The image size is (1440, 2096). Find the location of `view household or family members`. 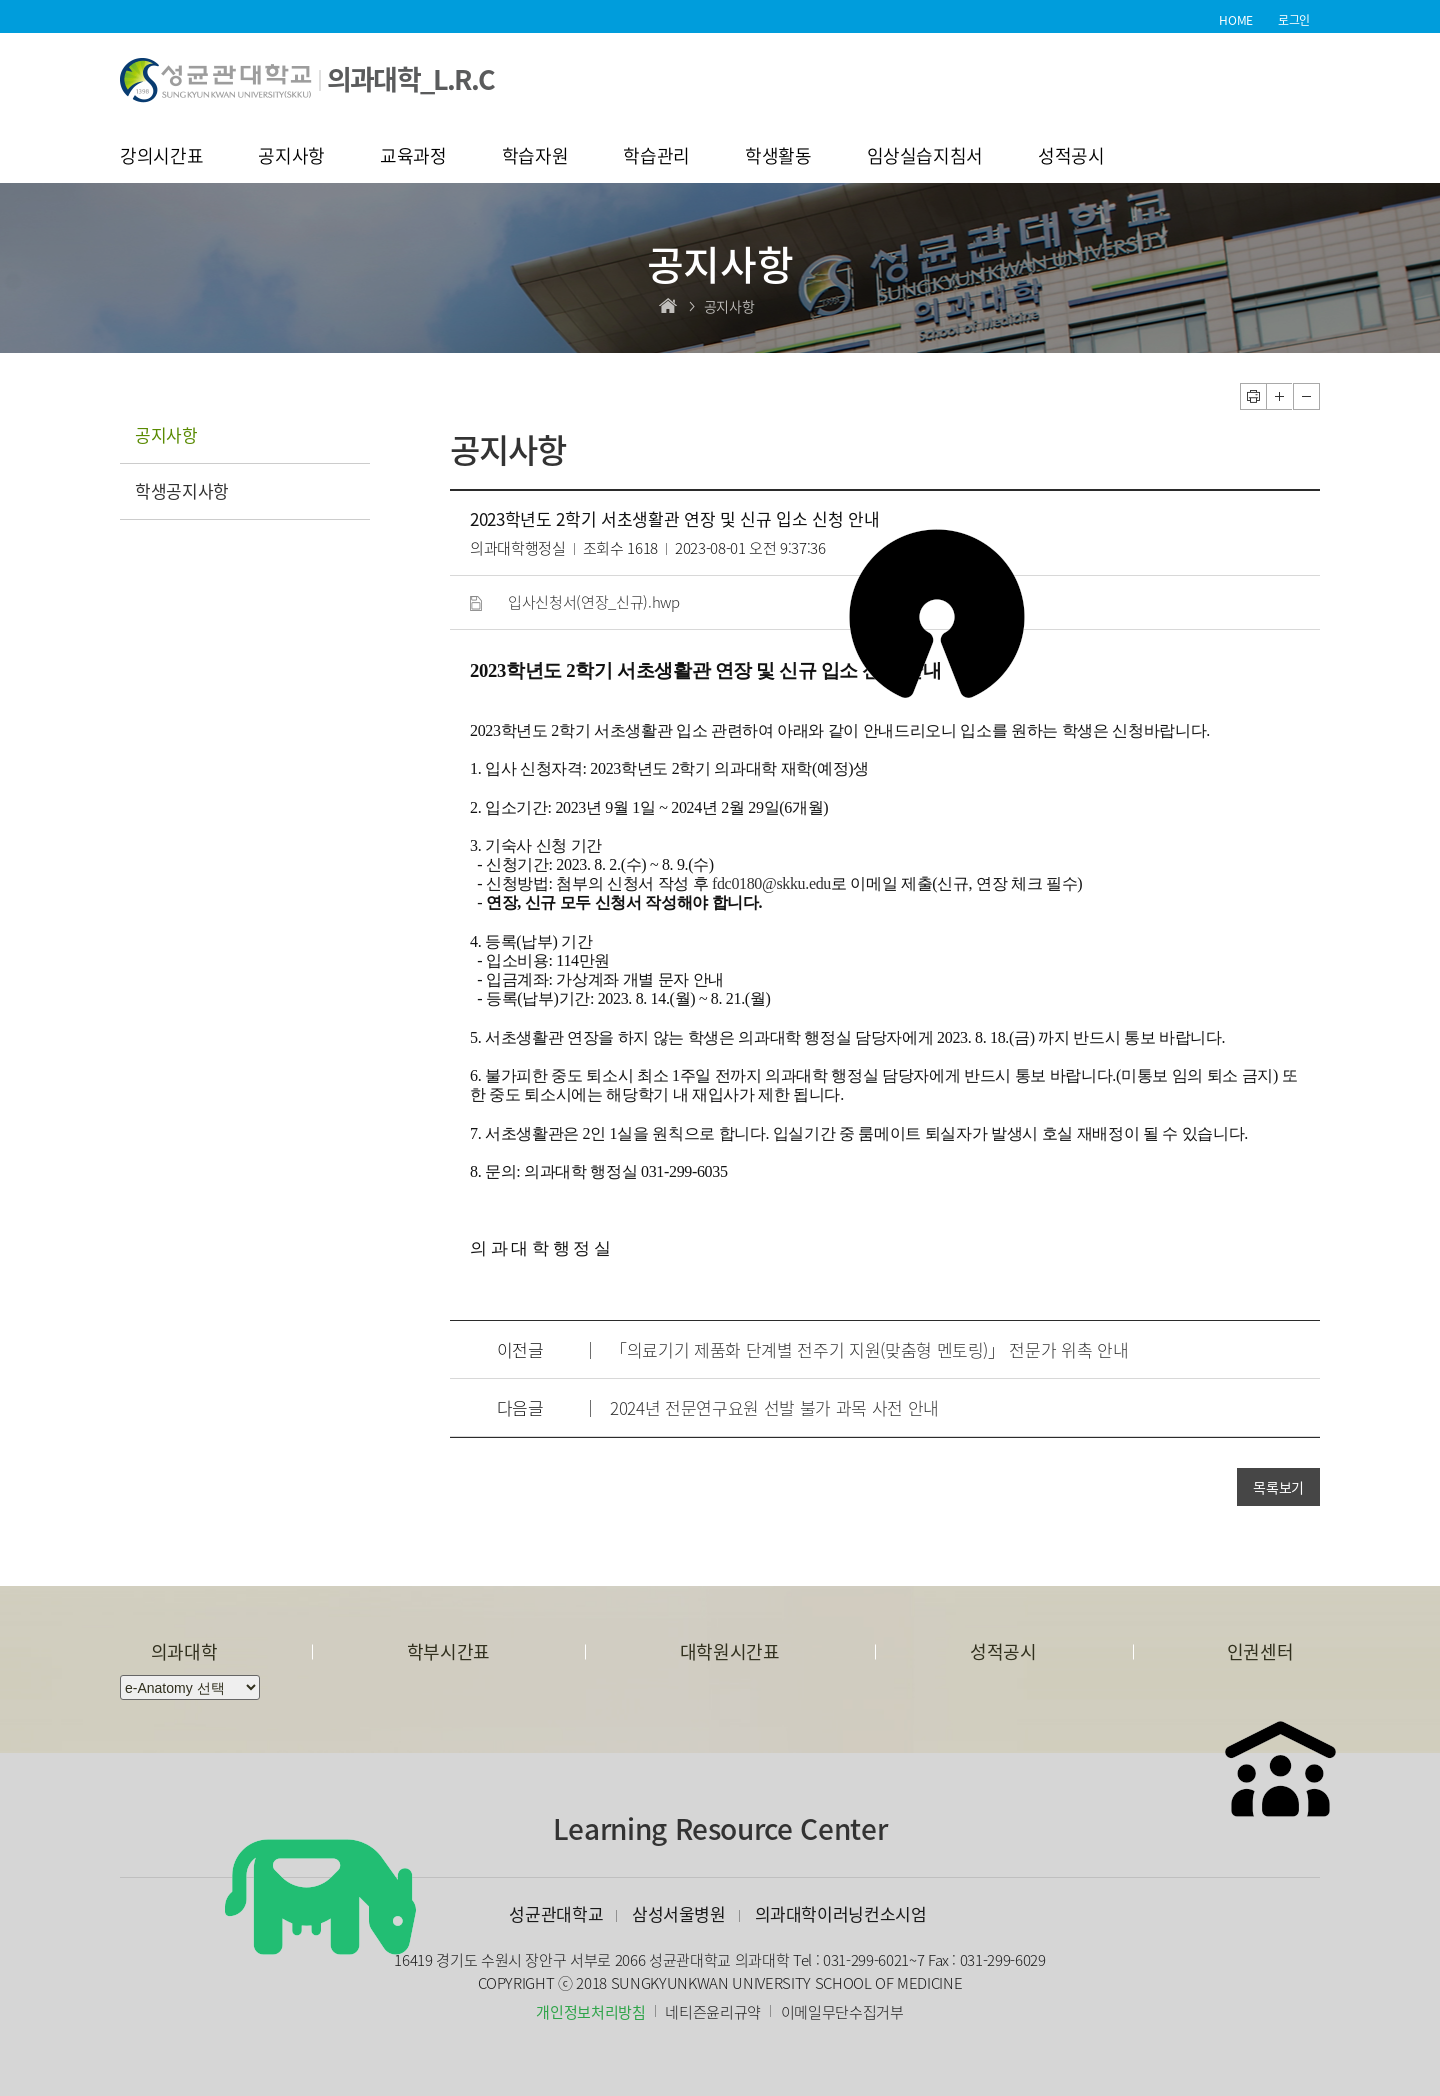

view household or family members is located at coordinates (1280, 1773).